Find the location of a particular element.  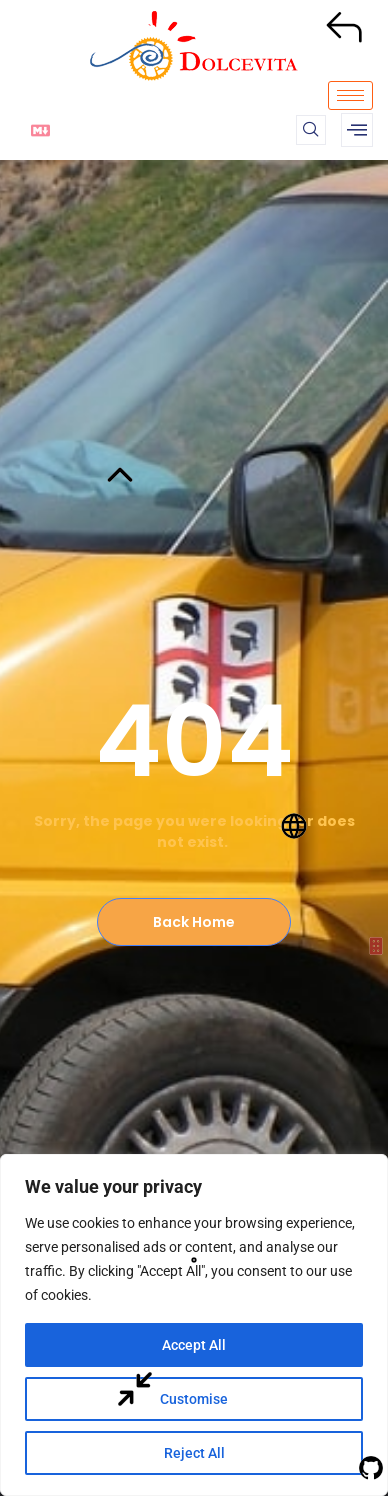

reply to a message or comment is located at coordinates (343, 27).